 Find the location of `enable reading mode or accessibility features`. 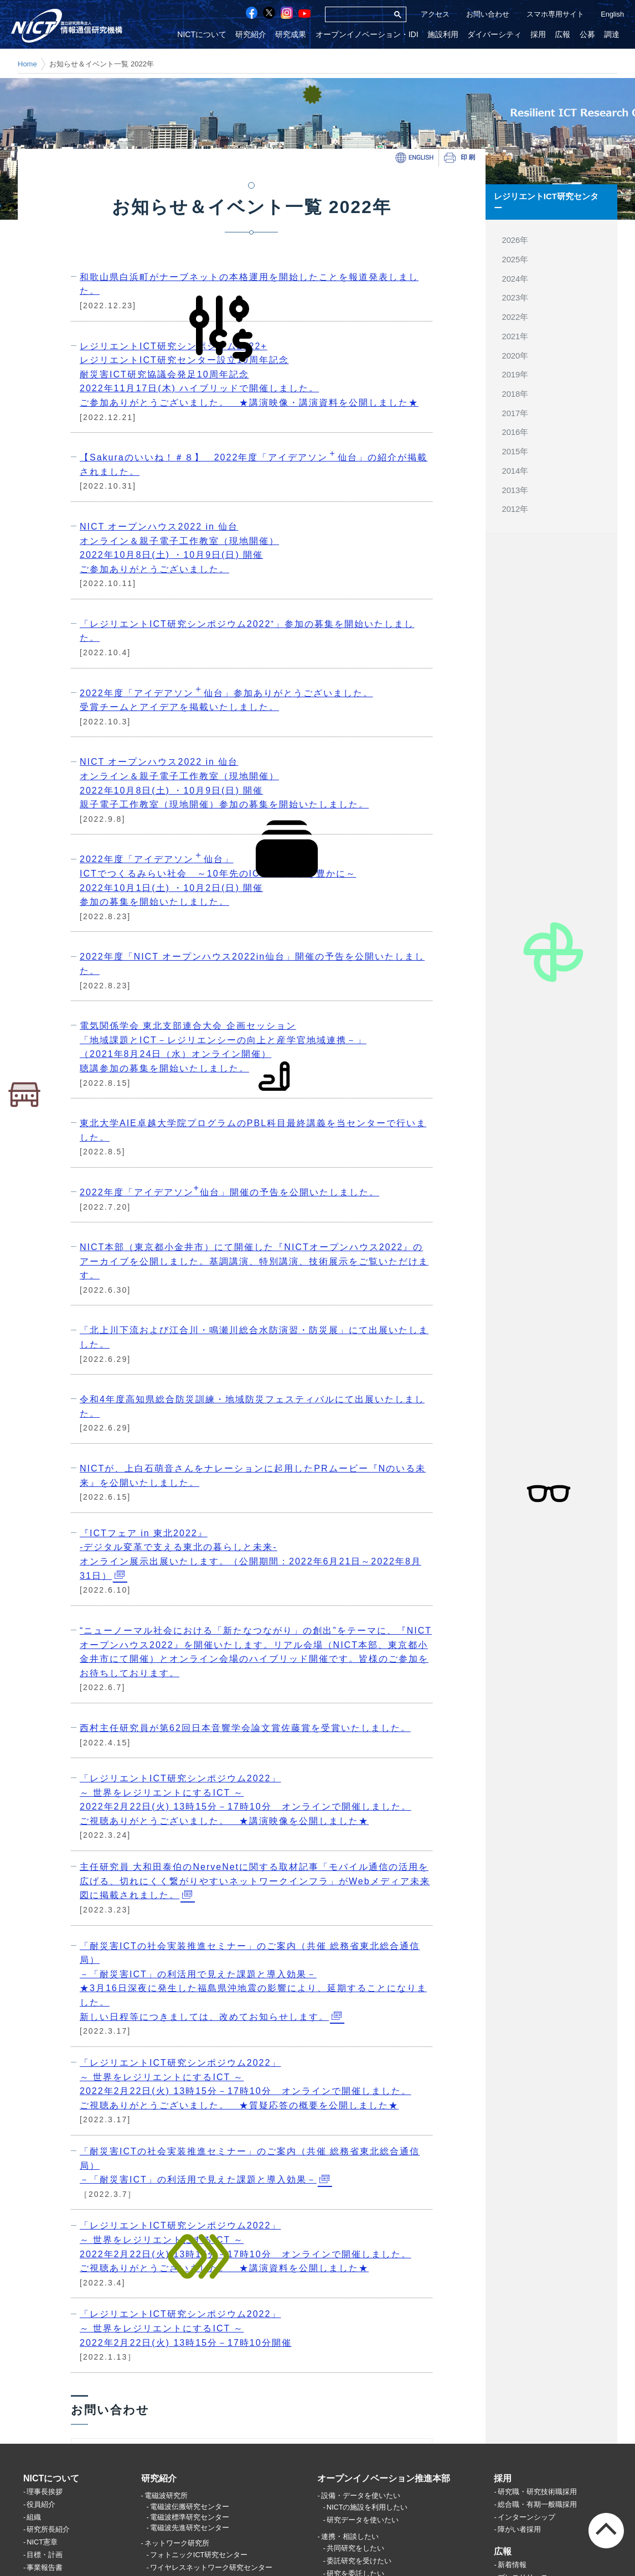

enable reading mode or accessibility features is located at coordinates (549, 1494).